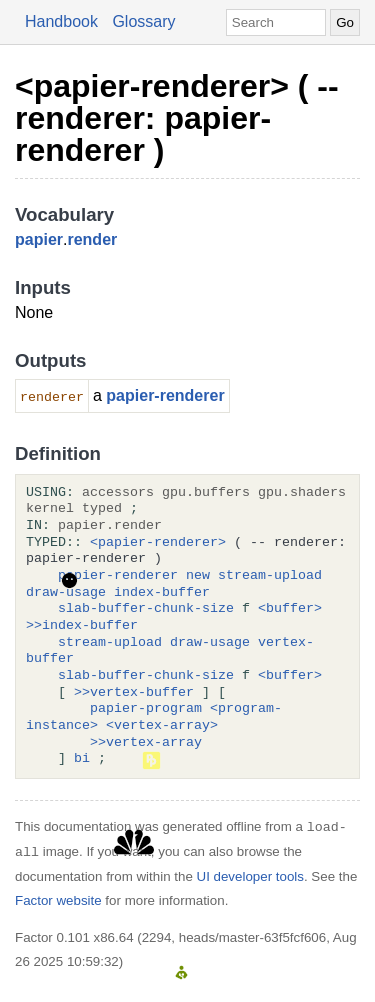 Image resolution: width=375 pixels, height=1002 pixels. Describe the element at coordinates (181, 972) in the screenshot. I see `indicates a breastfeeding or nursing room` at that location.